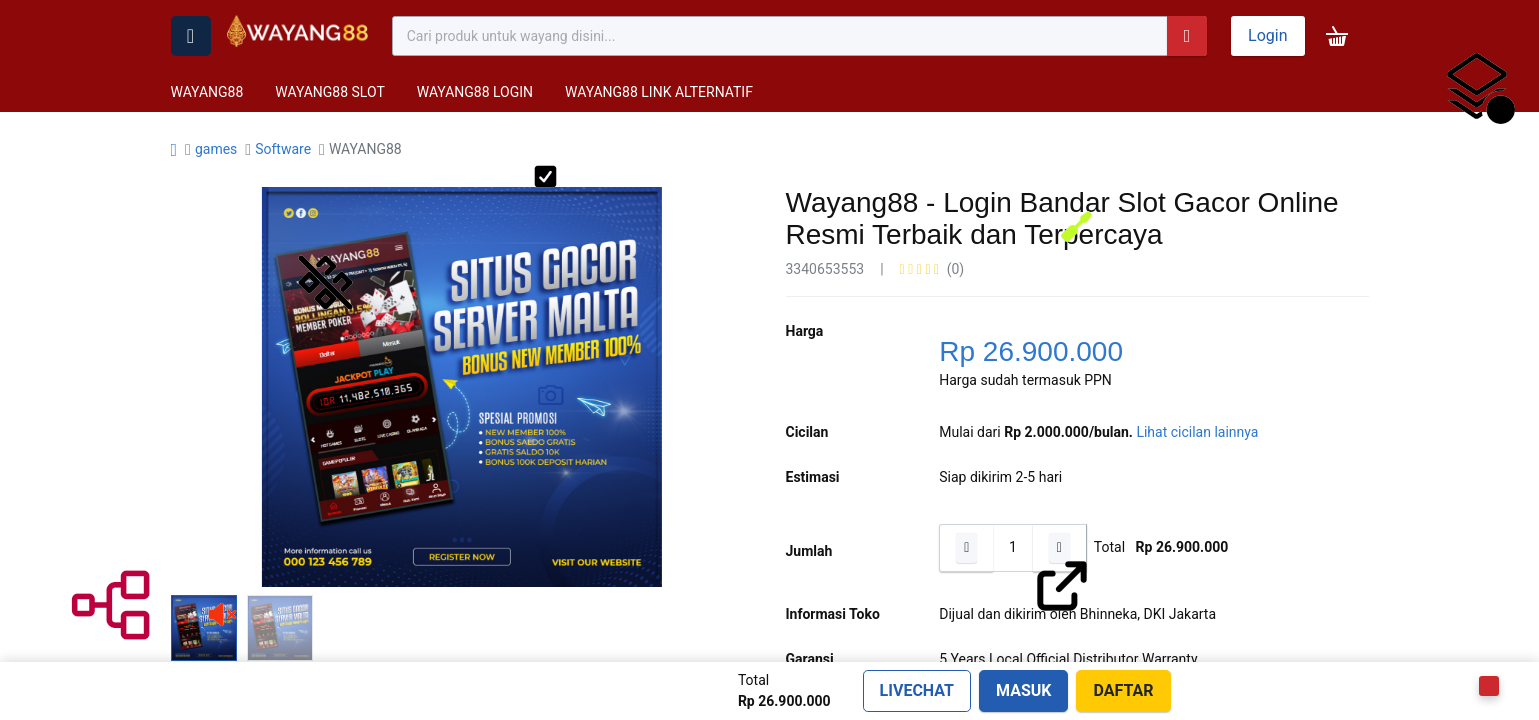  What do you see at coordinates (1076, 226) in the screenshot?
I see `access settings or configuration options` at bounding box center [1076, 226].